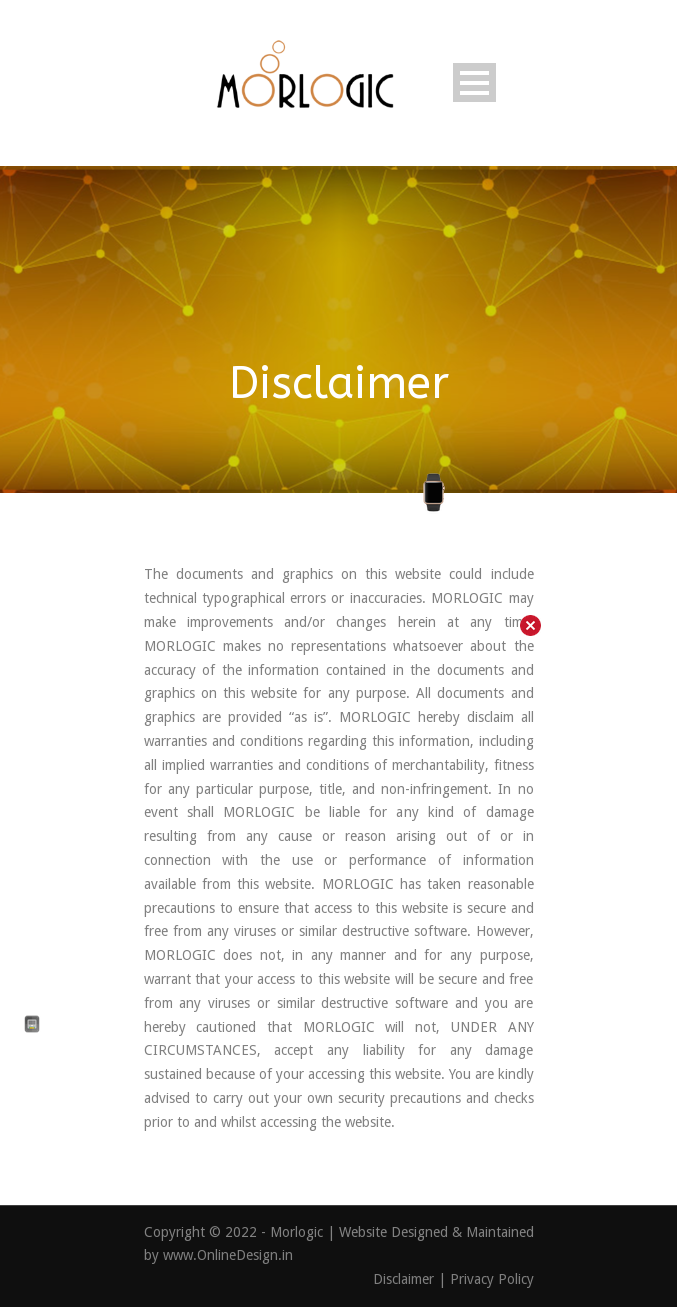  Describe the element at coordinates (32, 1024) in the screenshot. I see `sega master system ROM file` at that location.